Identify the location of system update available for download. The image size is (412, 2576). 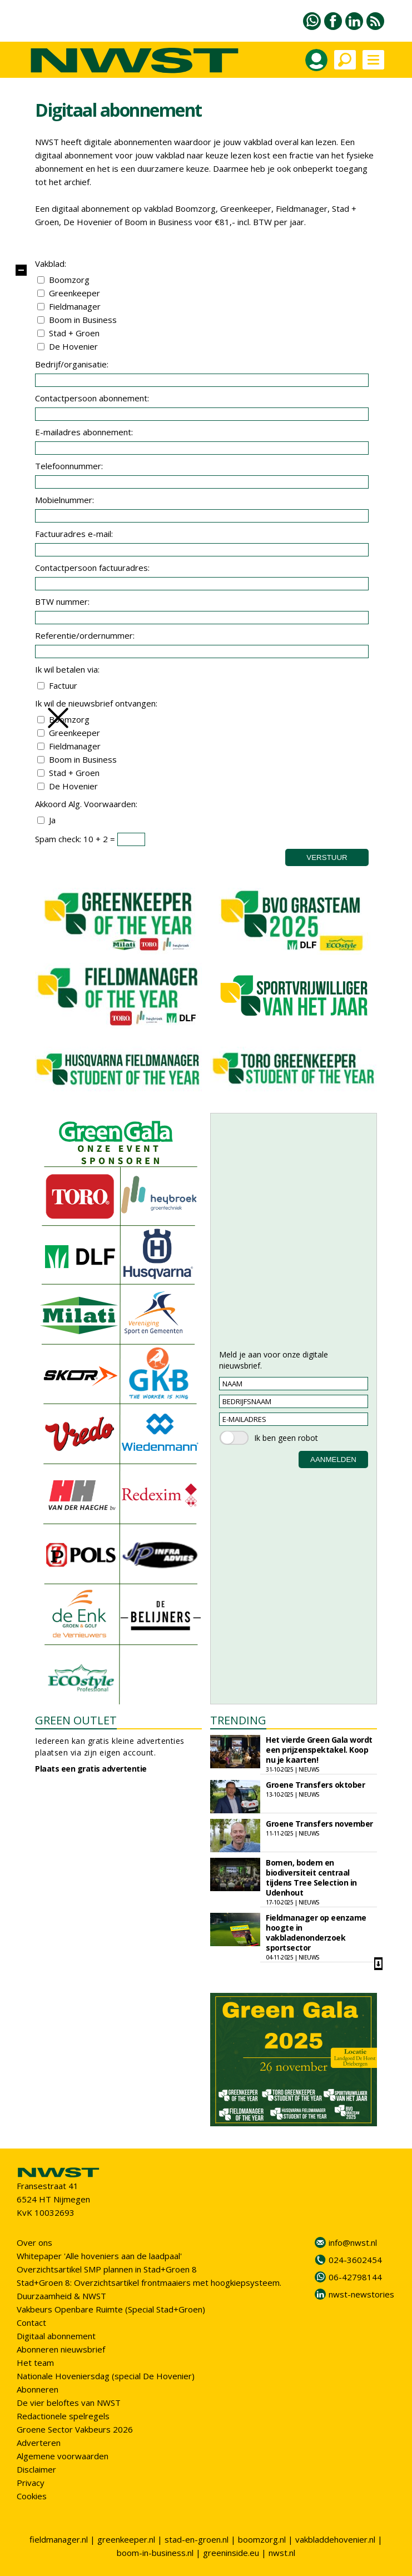
(378, 1963).